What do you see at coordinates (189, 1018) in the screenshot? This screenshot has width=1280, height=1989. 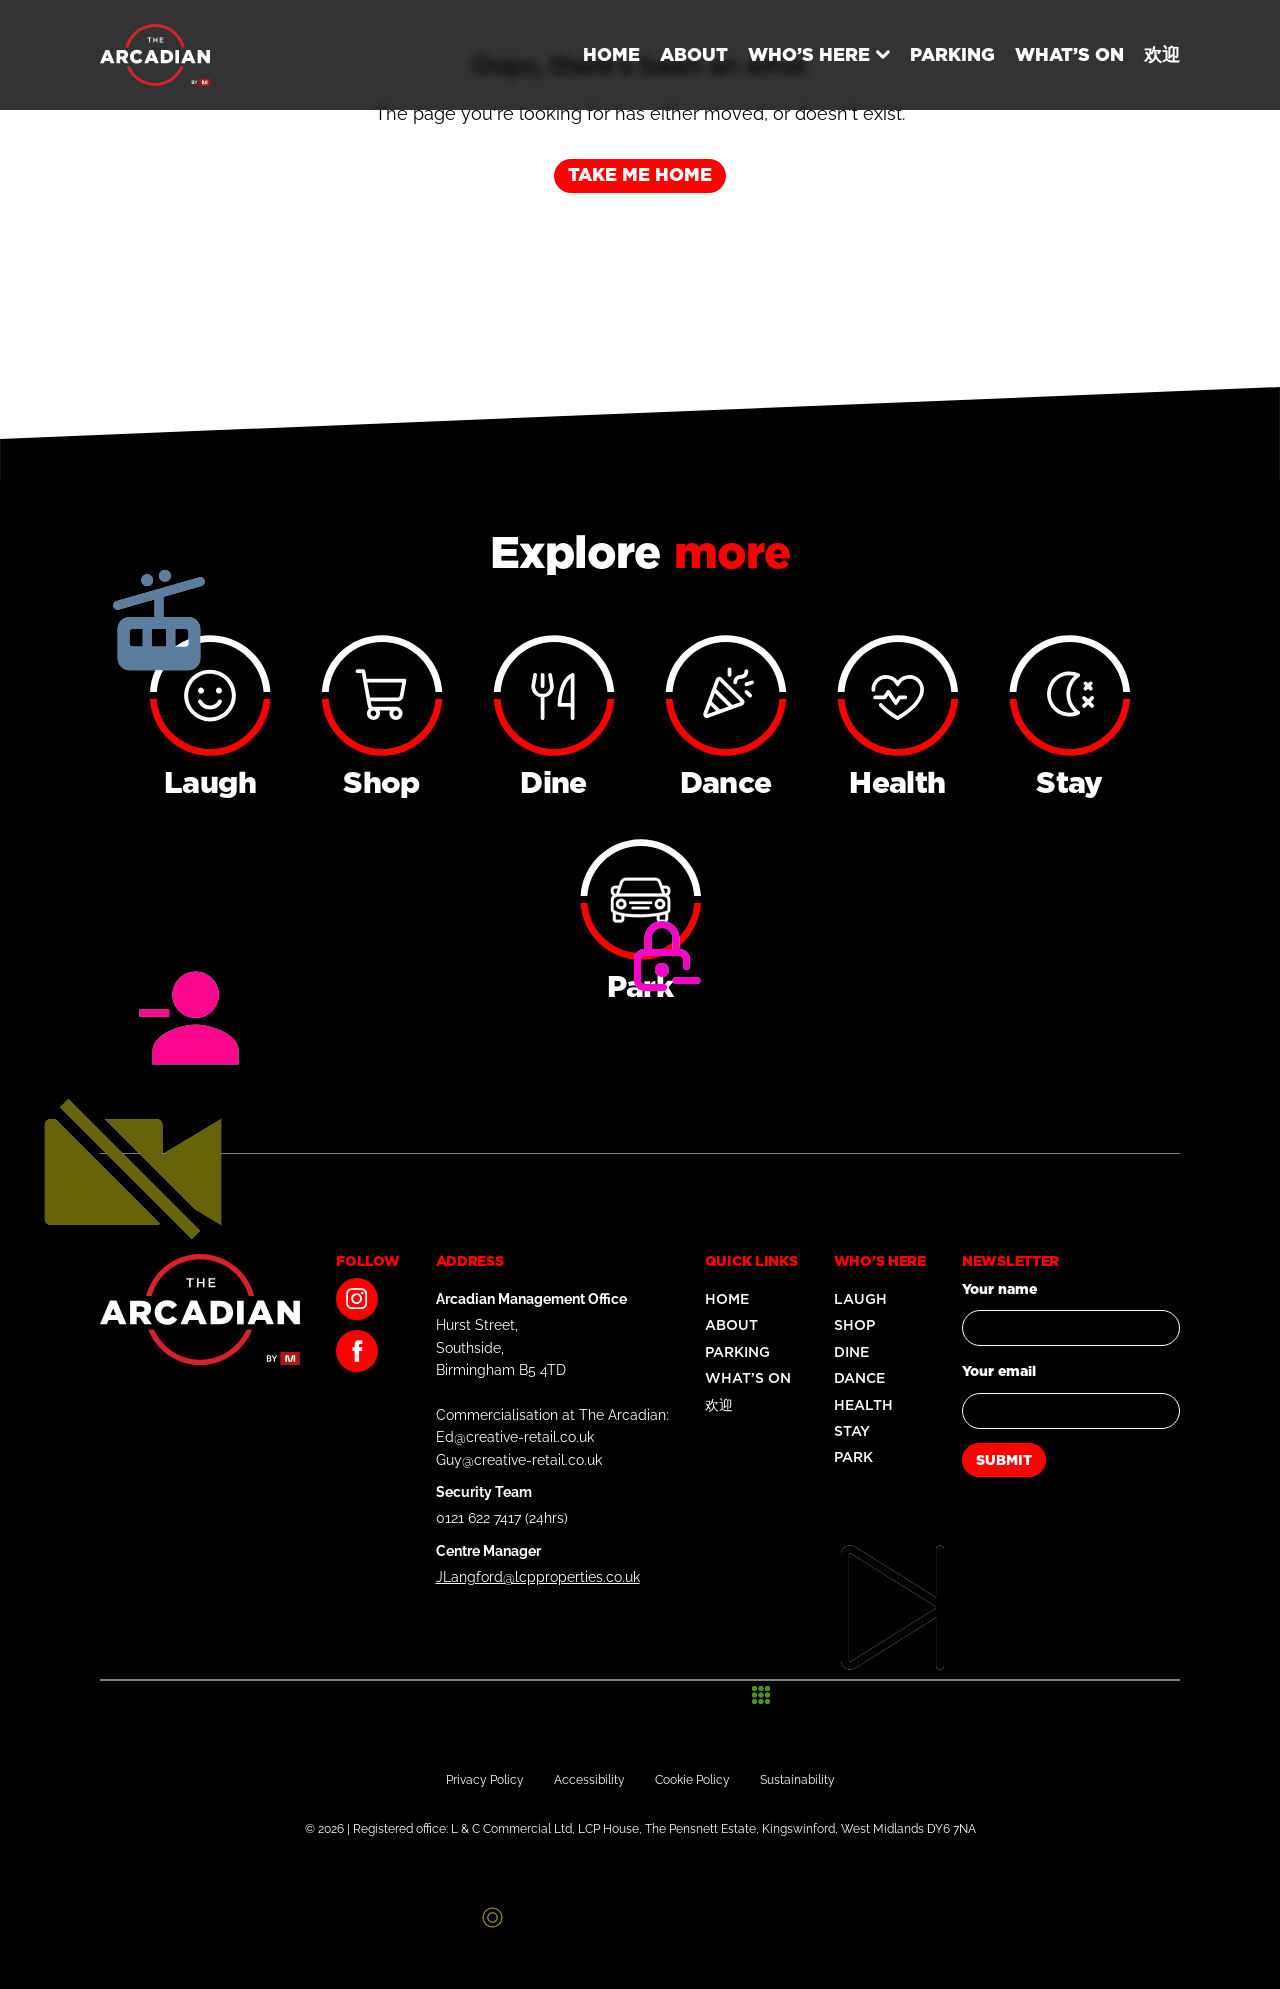 I see `remove a contact or friend` at bounding box center [189, 1018].